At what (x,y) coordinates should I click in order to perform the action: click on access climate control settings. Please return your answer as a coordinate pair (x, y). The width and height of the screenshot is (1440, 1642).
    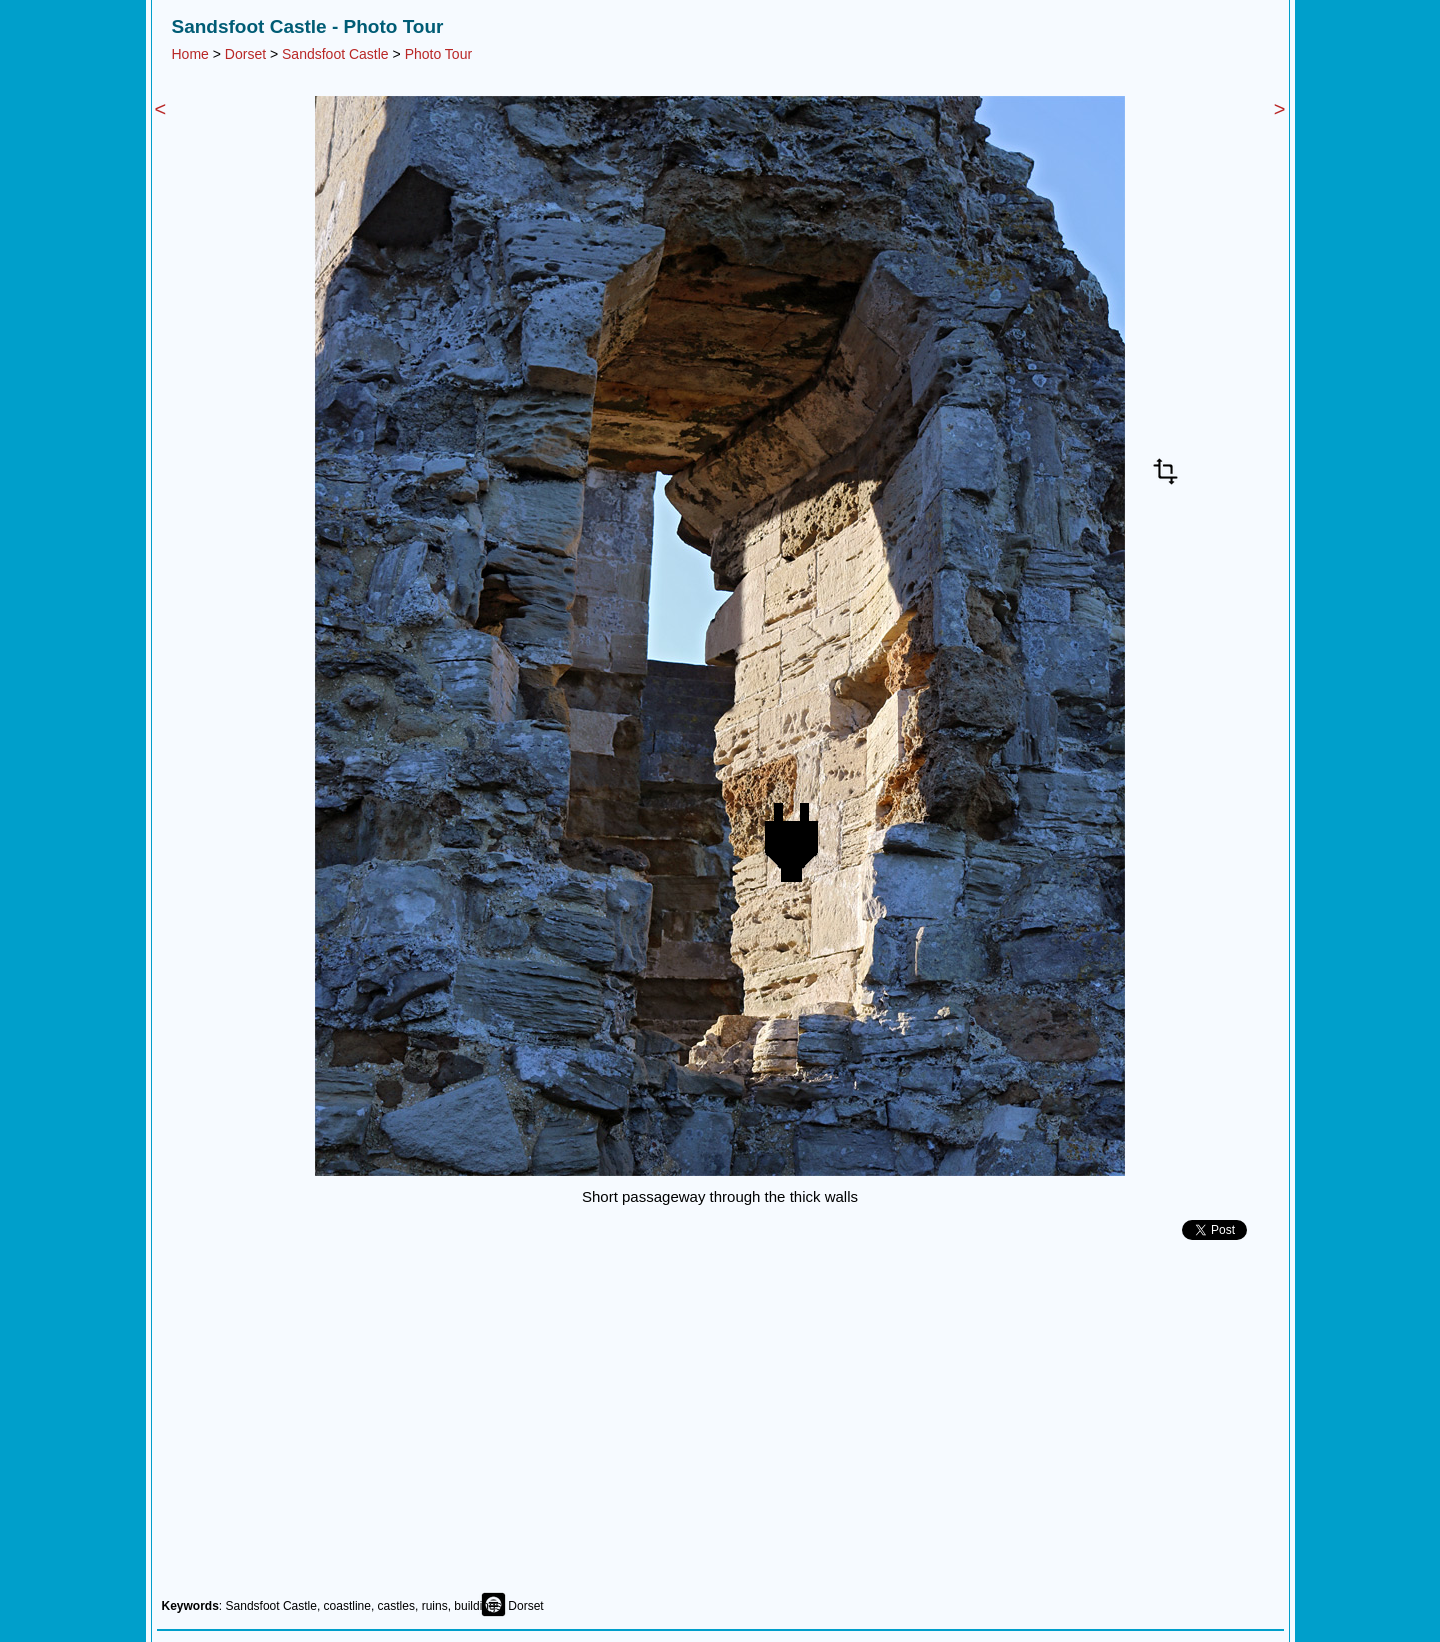
    Looking at the image, I should click on (493, 1604).